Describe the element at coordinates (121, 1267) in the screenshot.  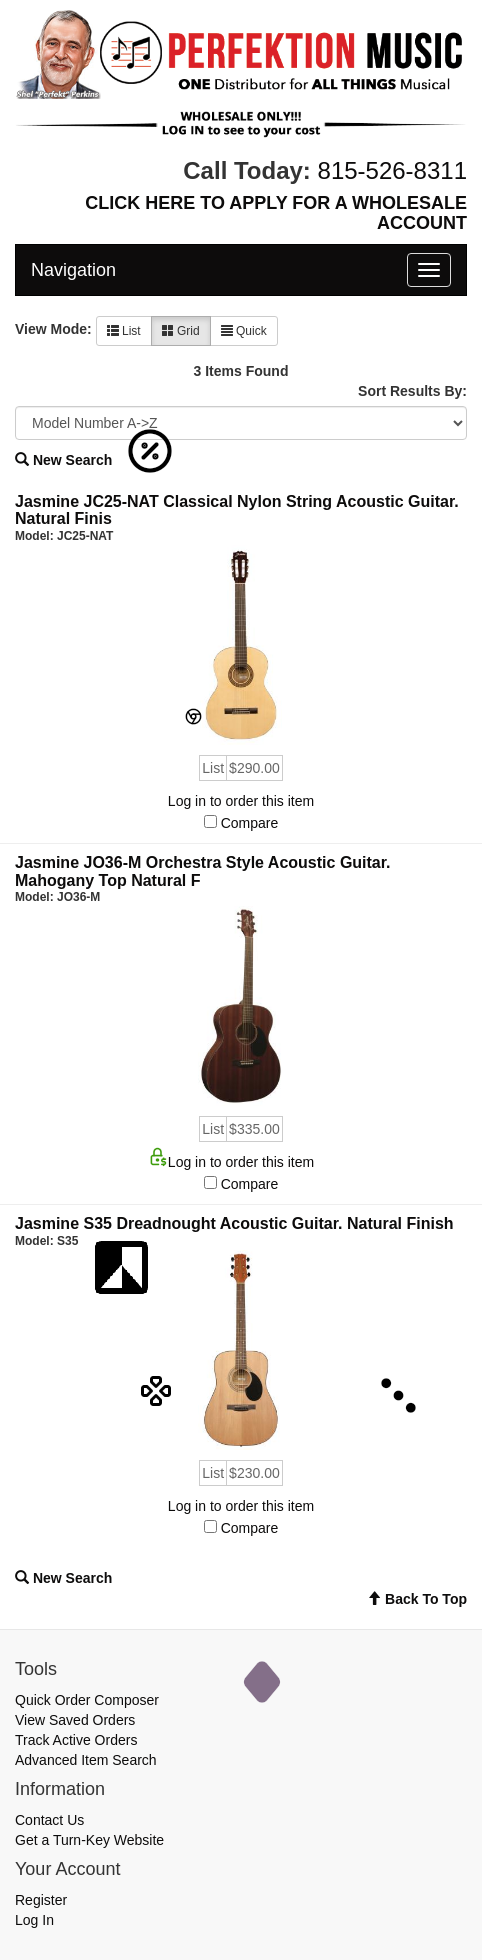
I see `apply black and white filter to image` at that location.